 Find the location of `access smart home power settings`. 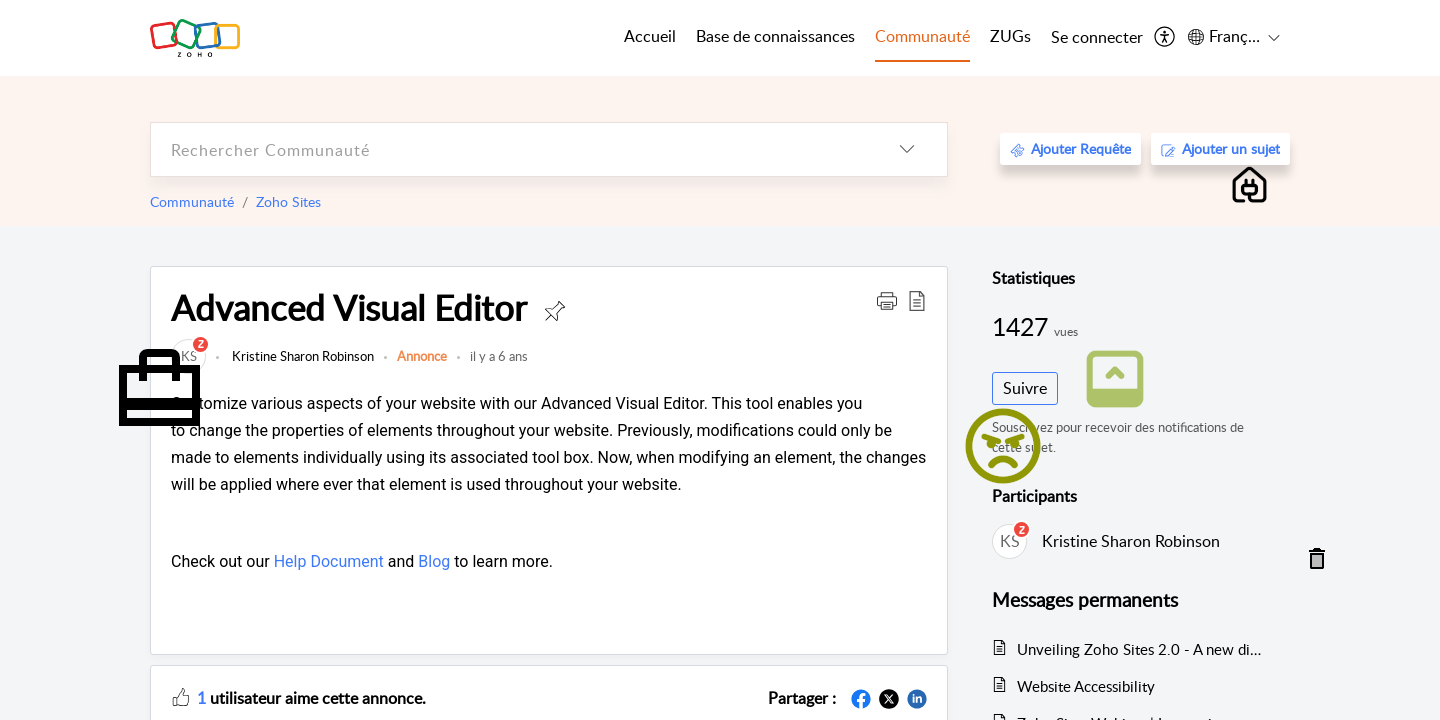

access smart home power settings is located at coordinates (1249, 185).